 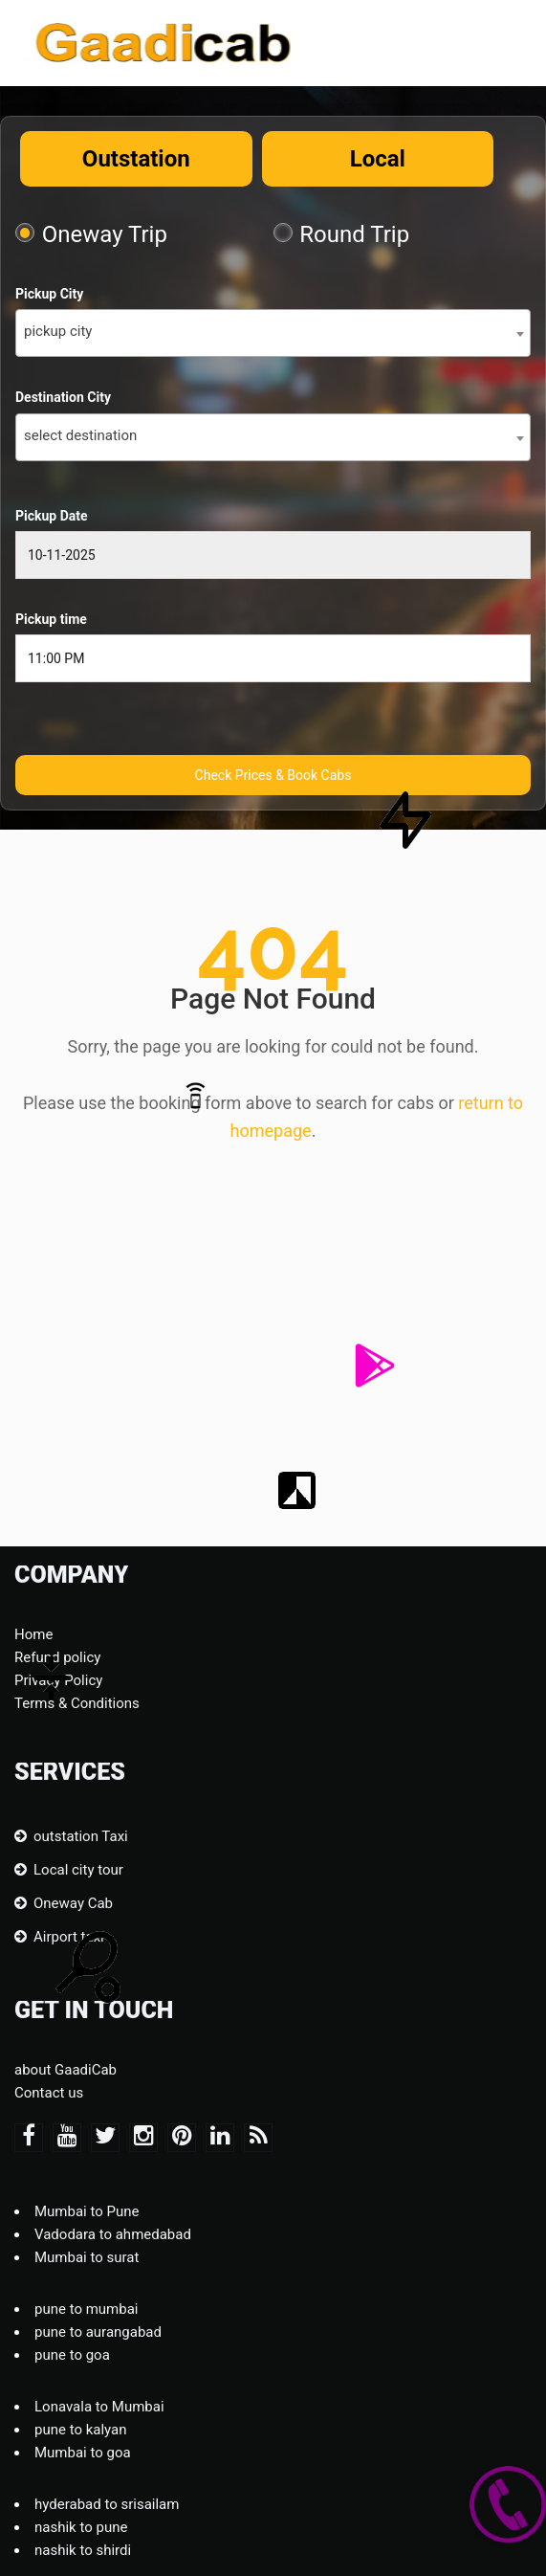 I want to click on open google play store, so click(x=371, y=1366).